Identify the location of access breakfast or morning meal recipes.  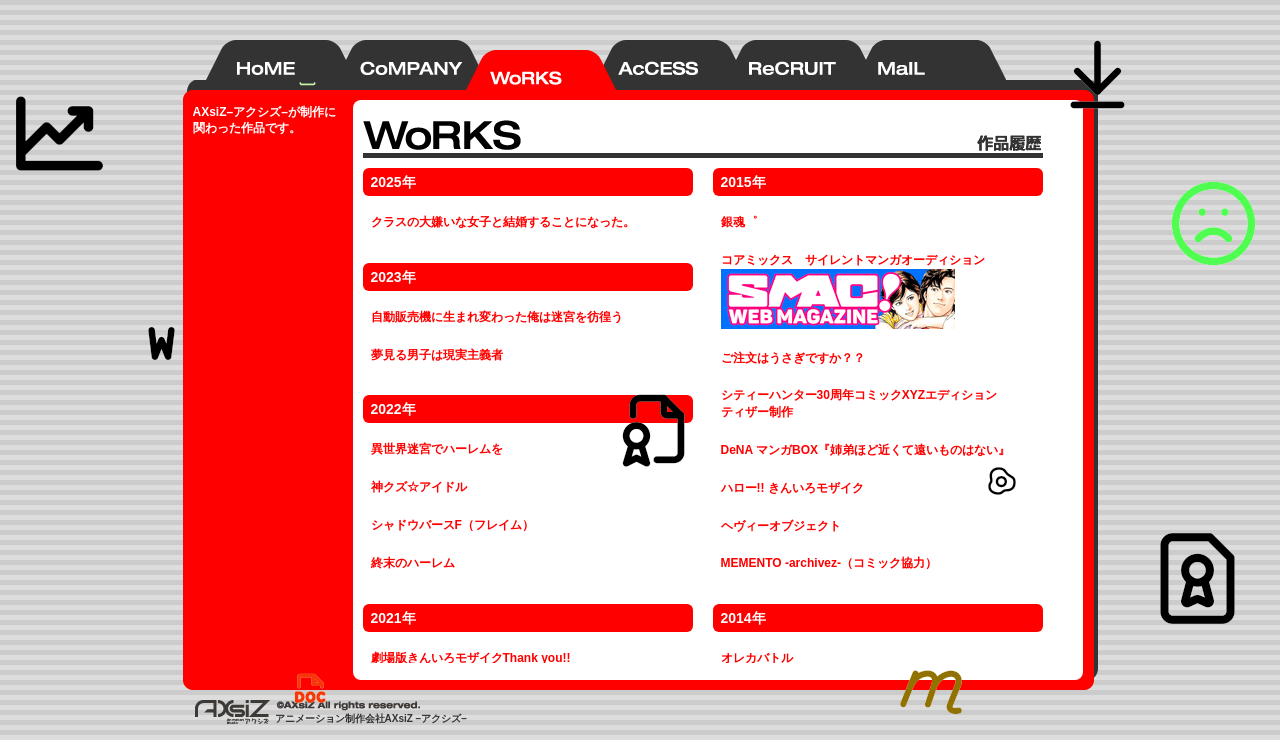
(1002, 481).